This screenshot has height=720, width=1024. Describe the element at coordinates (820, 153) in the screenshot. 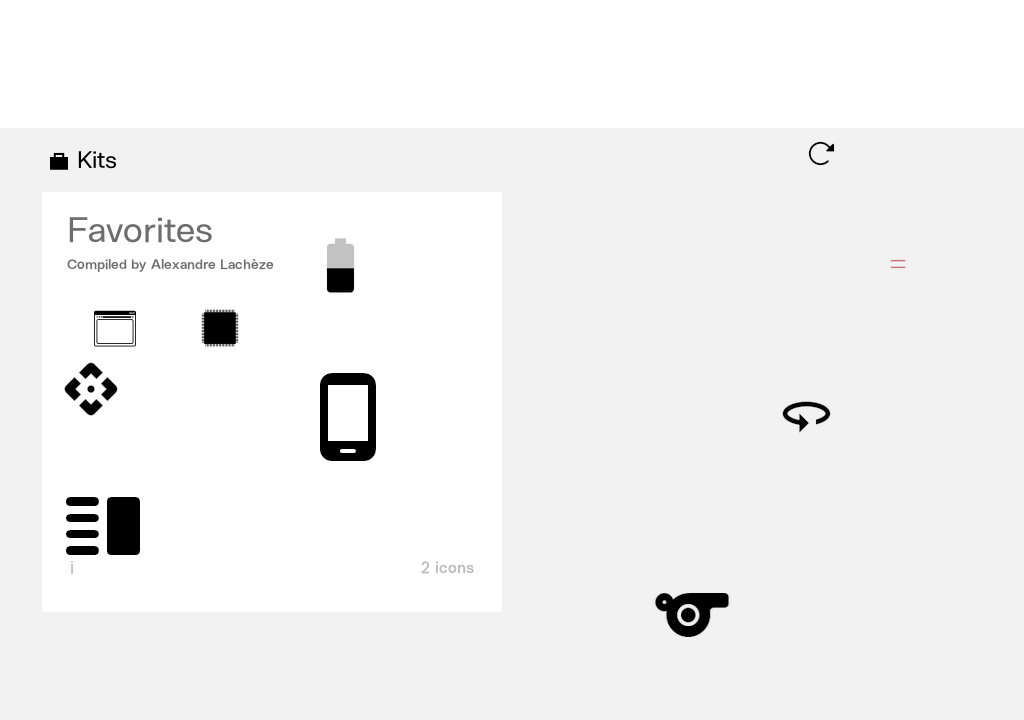

I see `refresh or reload the current page` at that location.